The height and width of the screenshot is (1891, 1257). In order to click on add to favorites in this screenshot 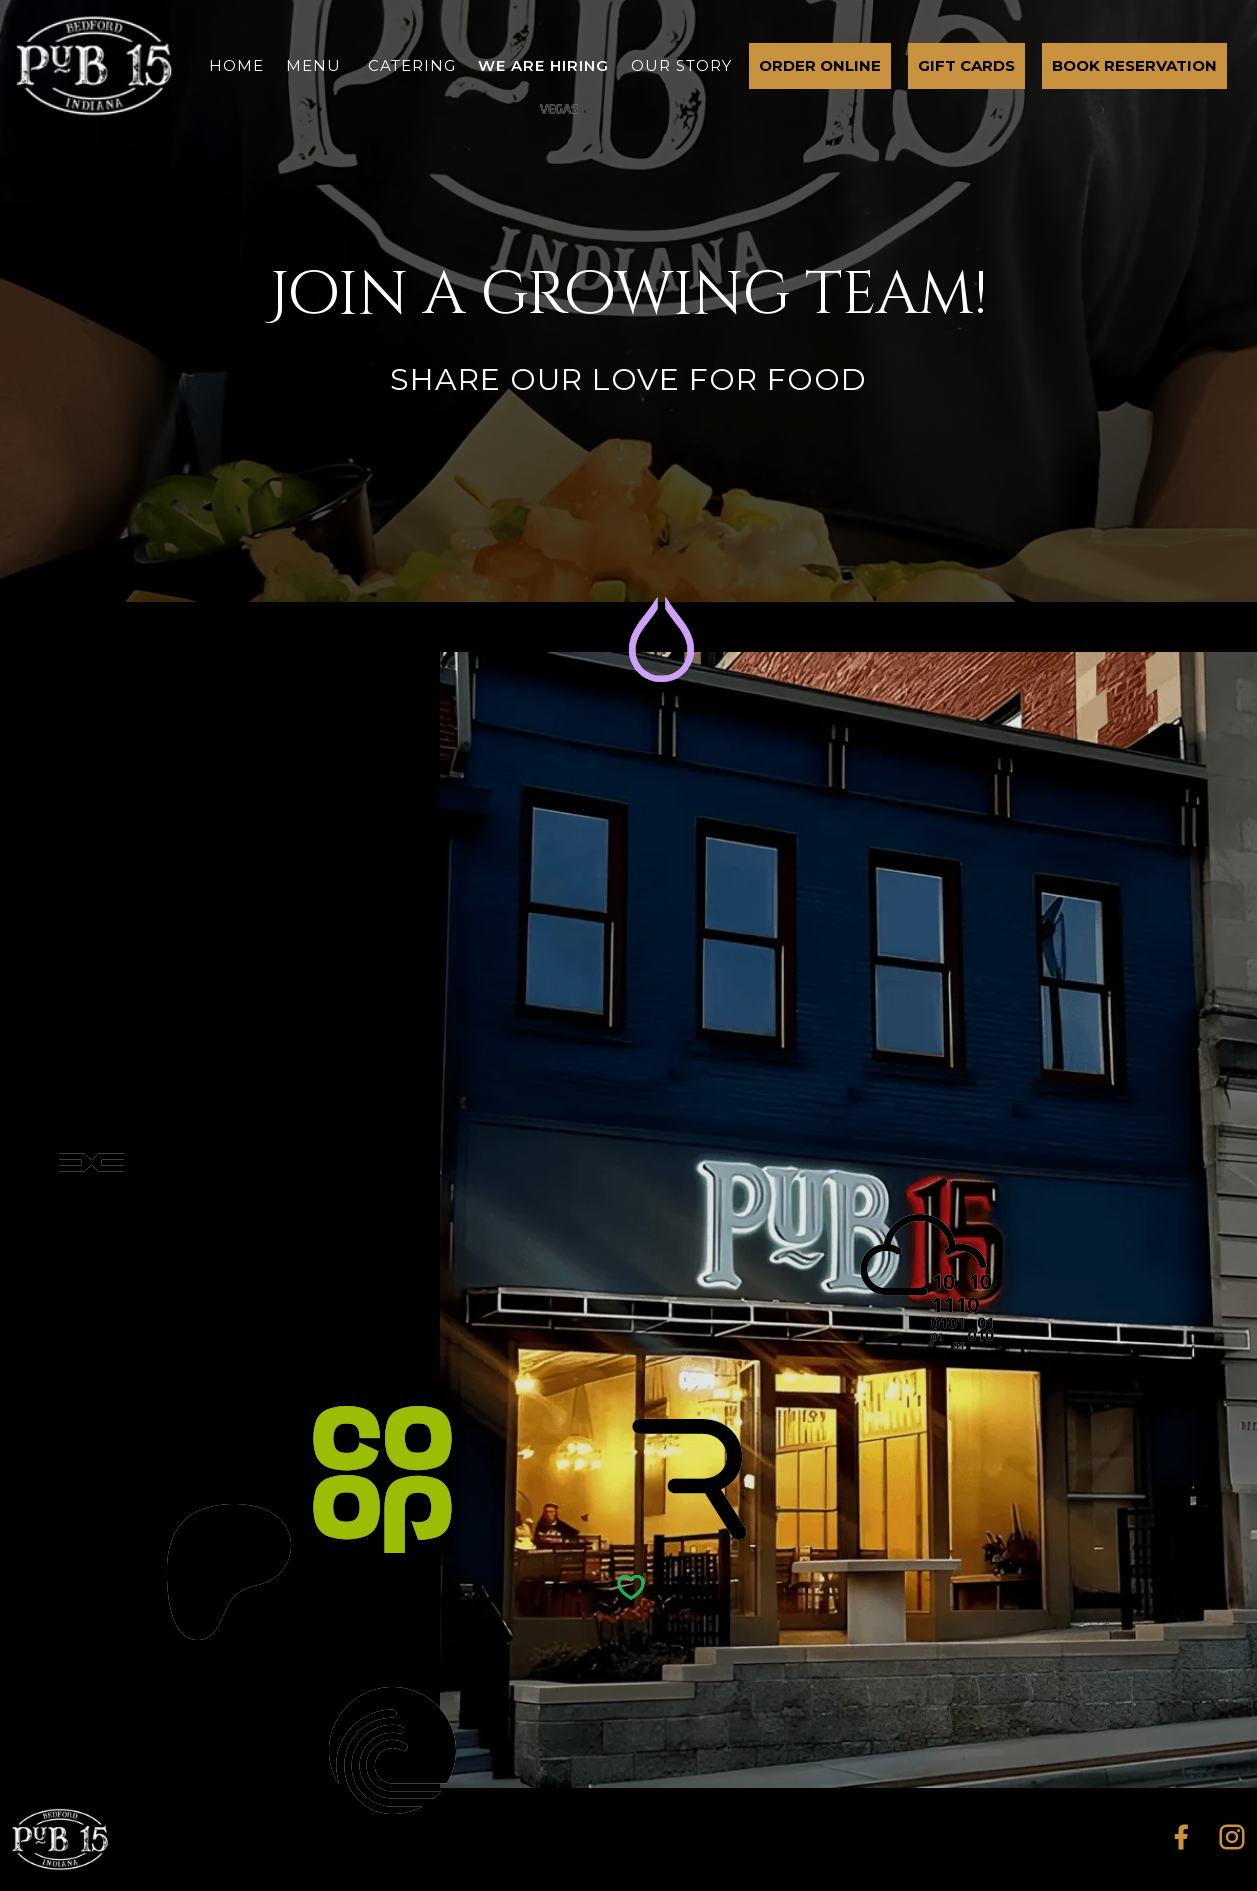, I will do `click(631, 1587)`.